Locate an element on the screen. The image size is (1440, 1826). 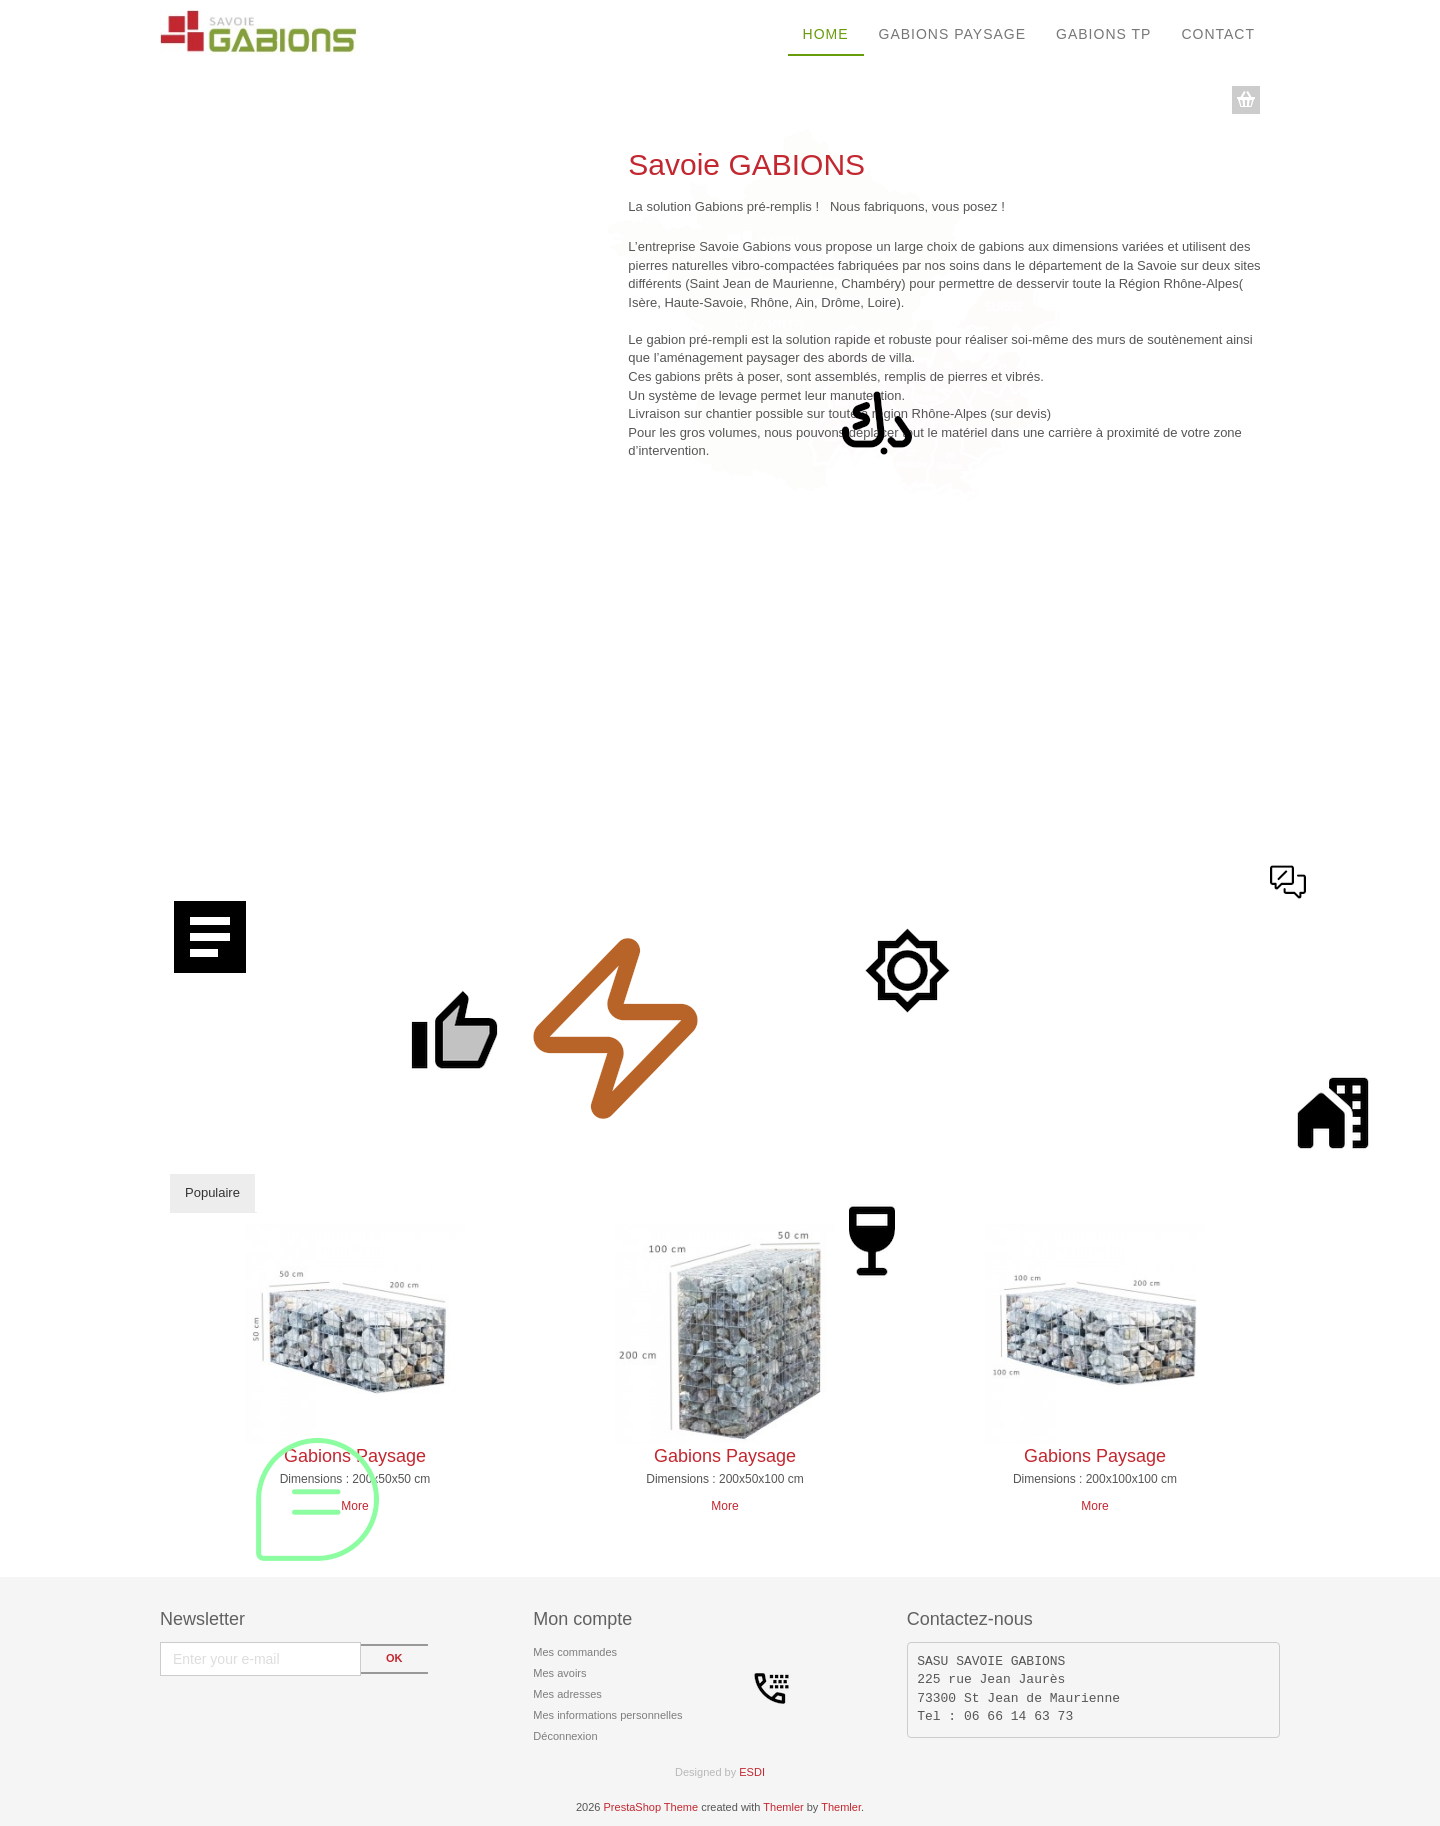
indicates currency in Iraqi or Kuwaiti dinar is located at coordinates (877, 423).